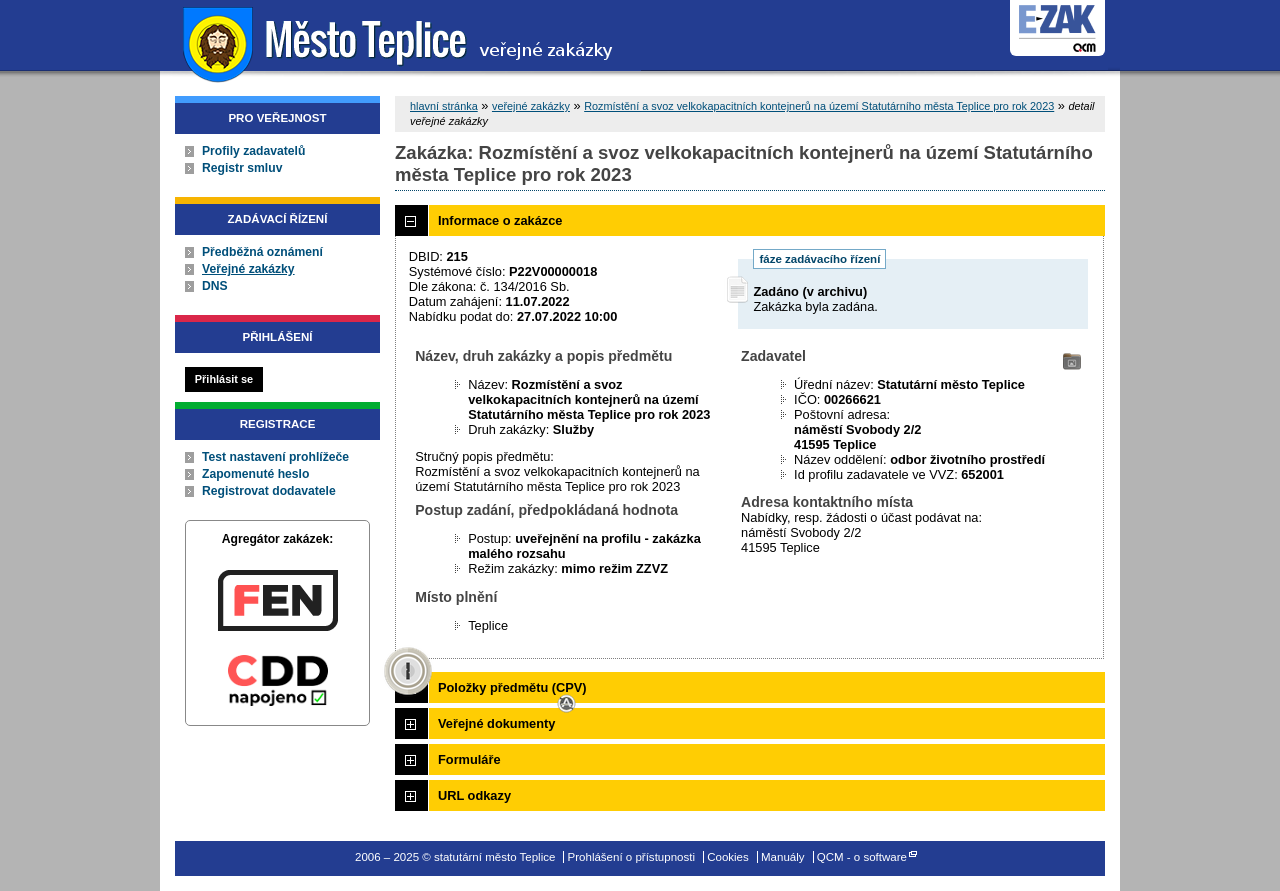 The width and height of the screenshot is (1280, 891). I want to click on a windows ini configuration file associated with wine, so click(737, 289).